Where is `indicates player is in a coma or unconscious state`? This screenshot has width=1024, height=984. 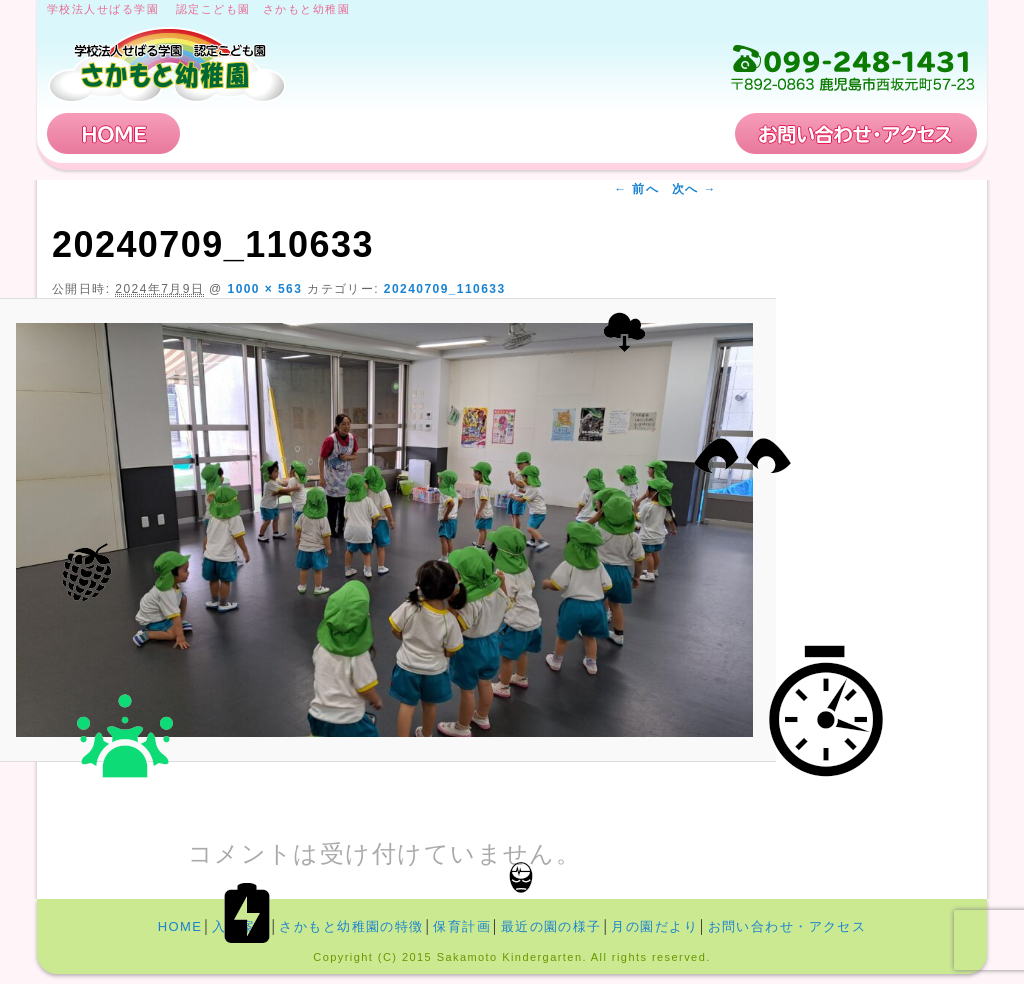
indicates player is in a coma or unconscious state is located at coordinates (520, 877).